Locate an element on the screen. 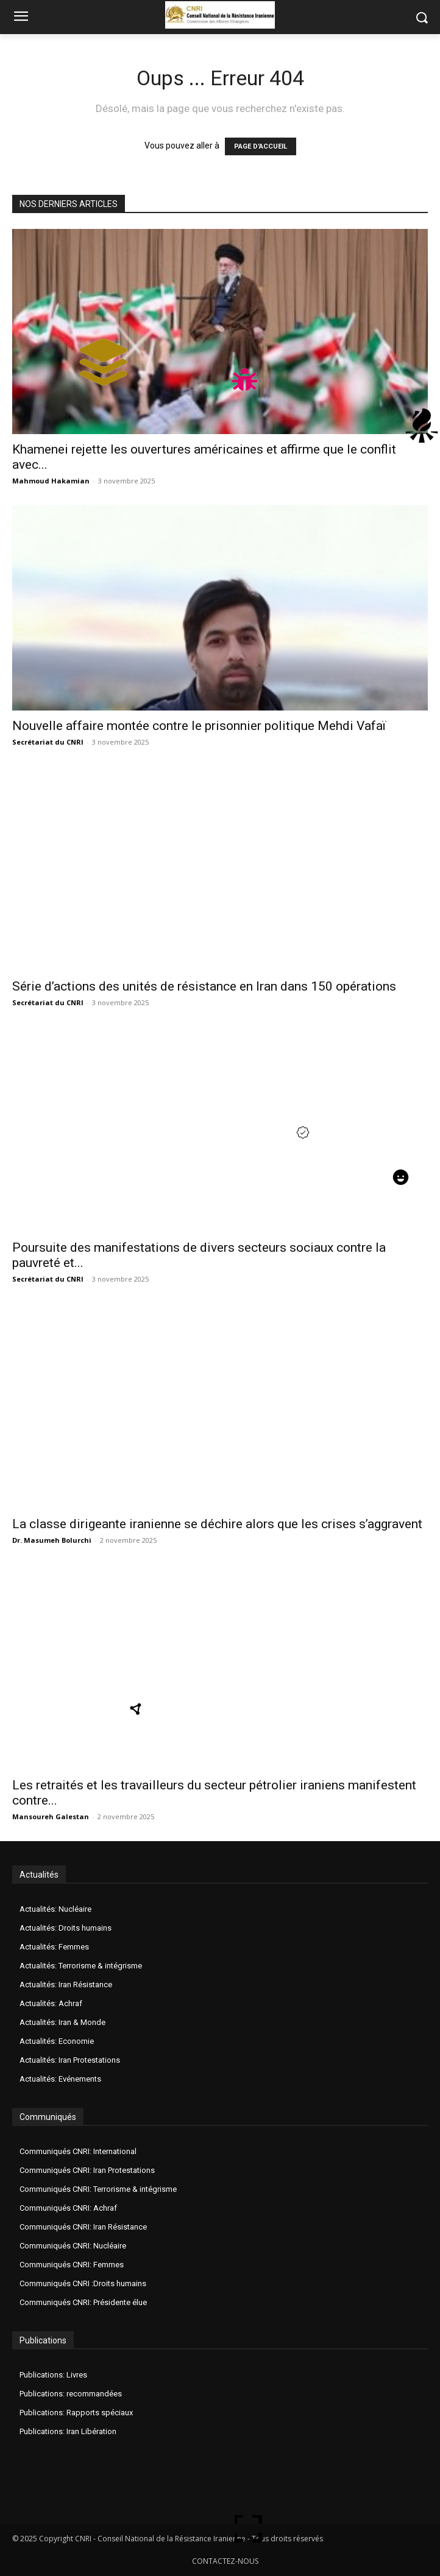  indicates verified or authenticated status is located at coordinates (303, 1132).